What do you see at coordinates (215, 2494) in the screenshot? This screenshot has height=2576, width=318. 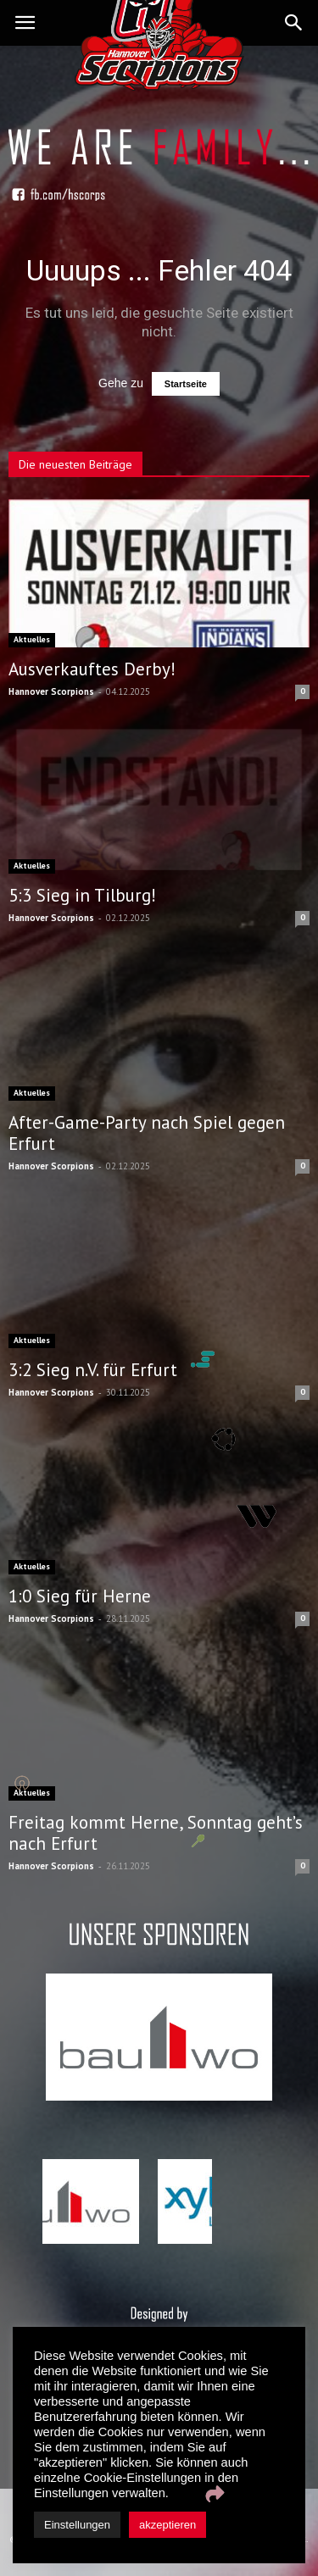 I see `share this content` at bounding box center [215, 2494].